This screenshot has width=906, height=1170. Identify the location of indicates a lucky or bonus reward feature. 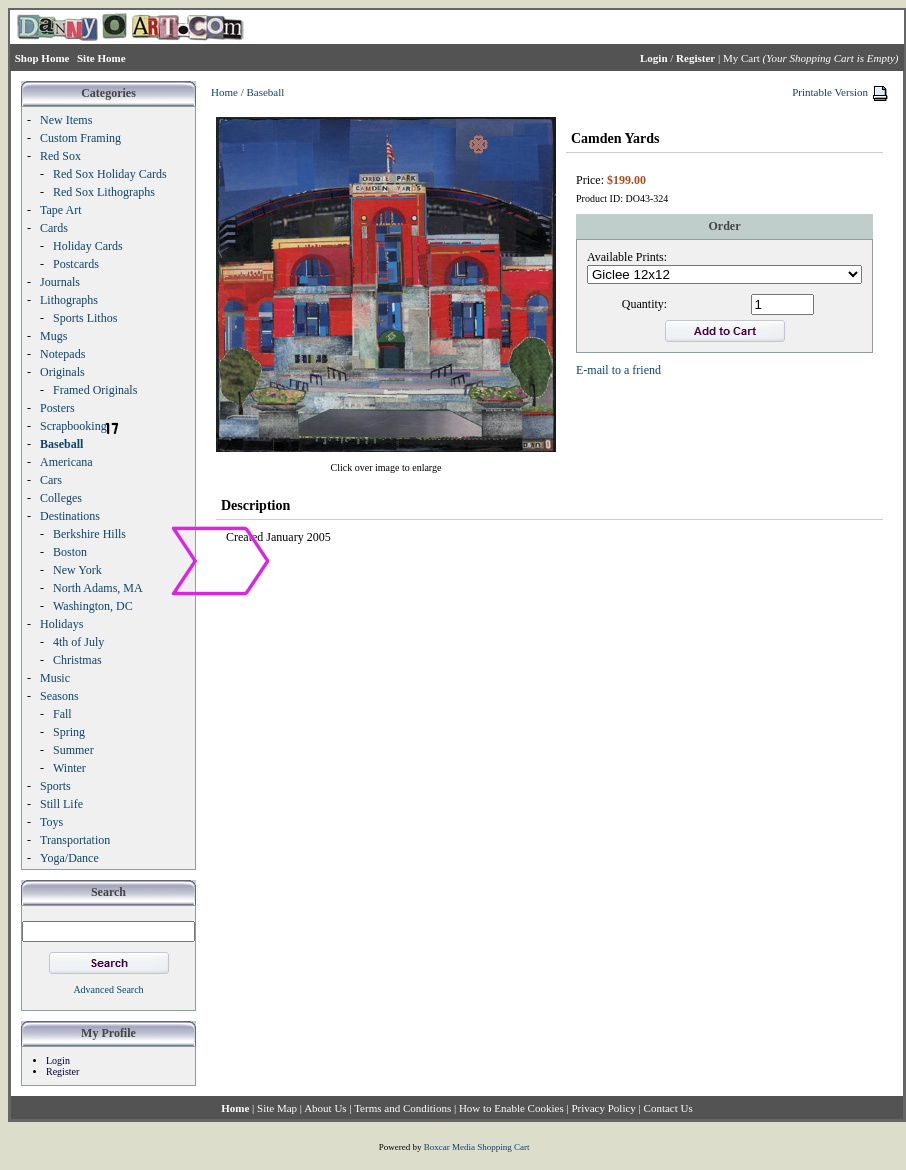
(478, 144).